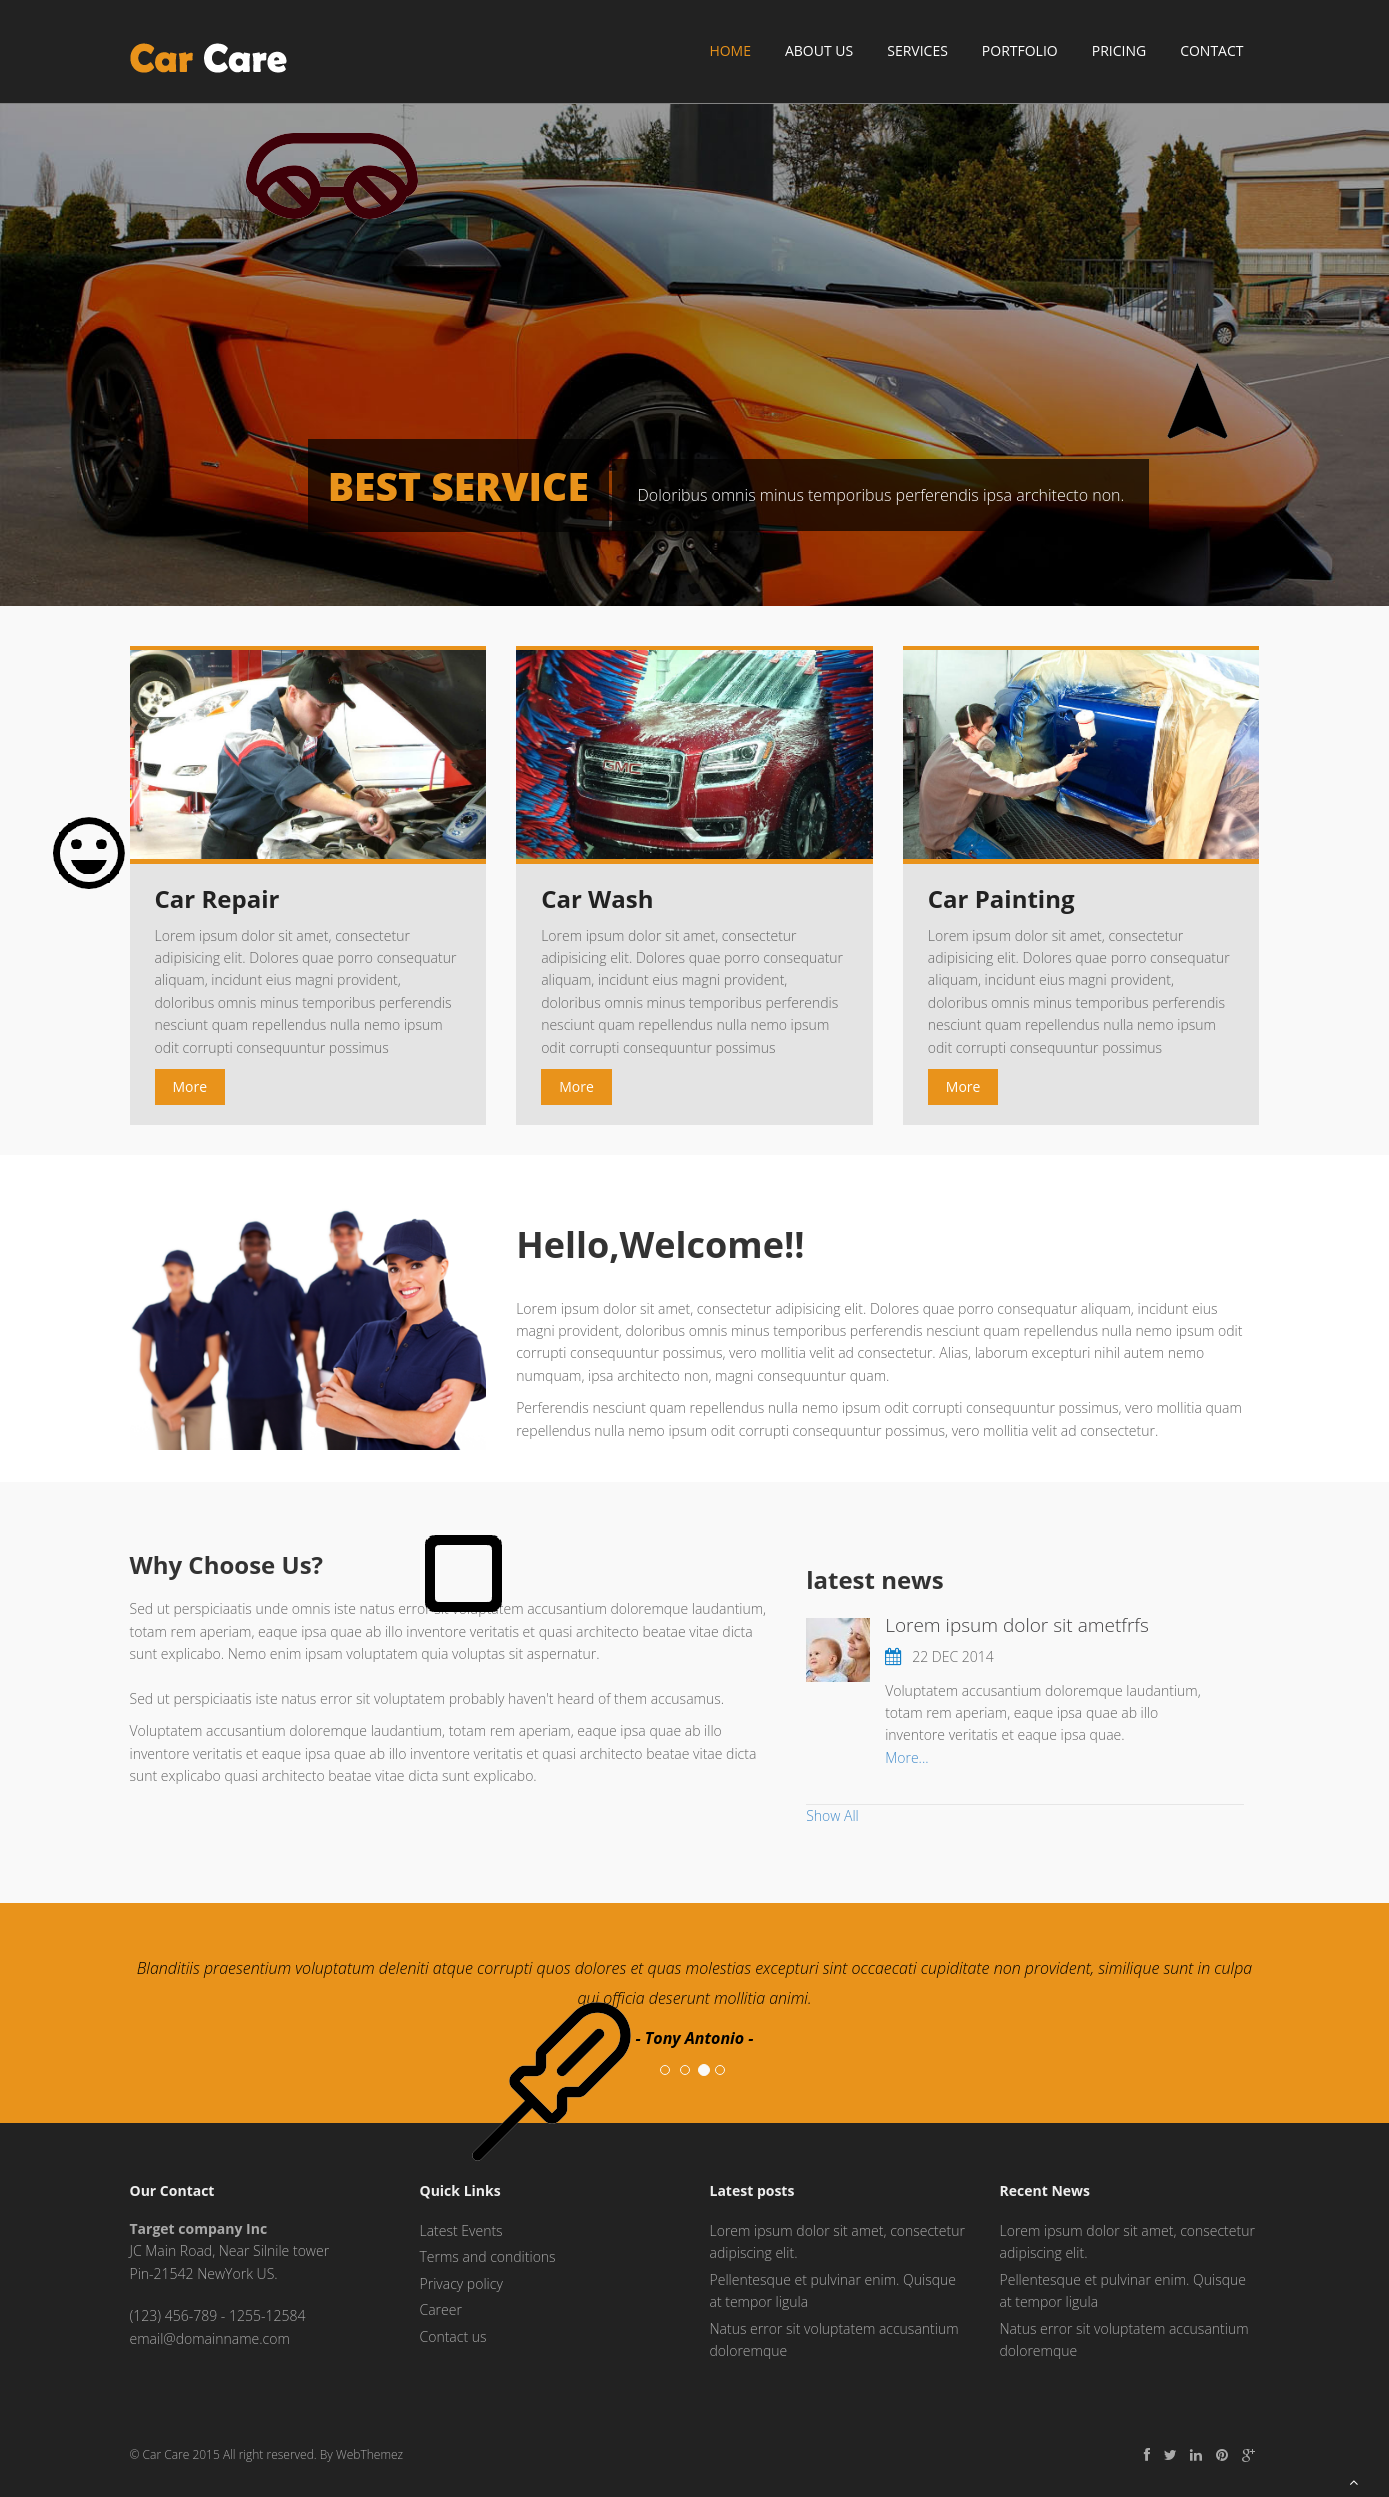  I want to click on access virtual reality or immersive mode, so click(332, 176).